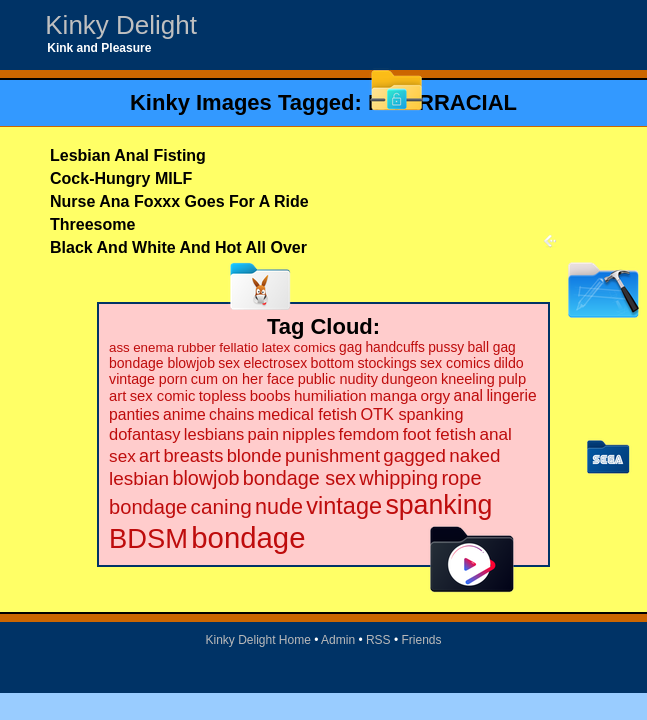 Image resolution: width=647 pixels, height=720 pixels. I want to click on open folder containing sega games or files, so click(608, 458).